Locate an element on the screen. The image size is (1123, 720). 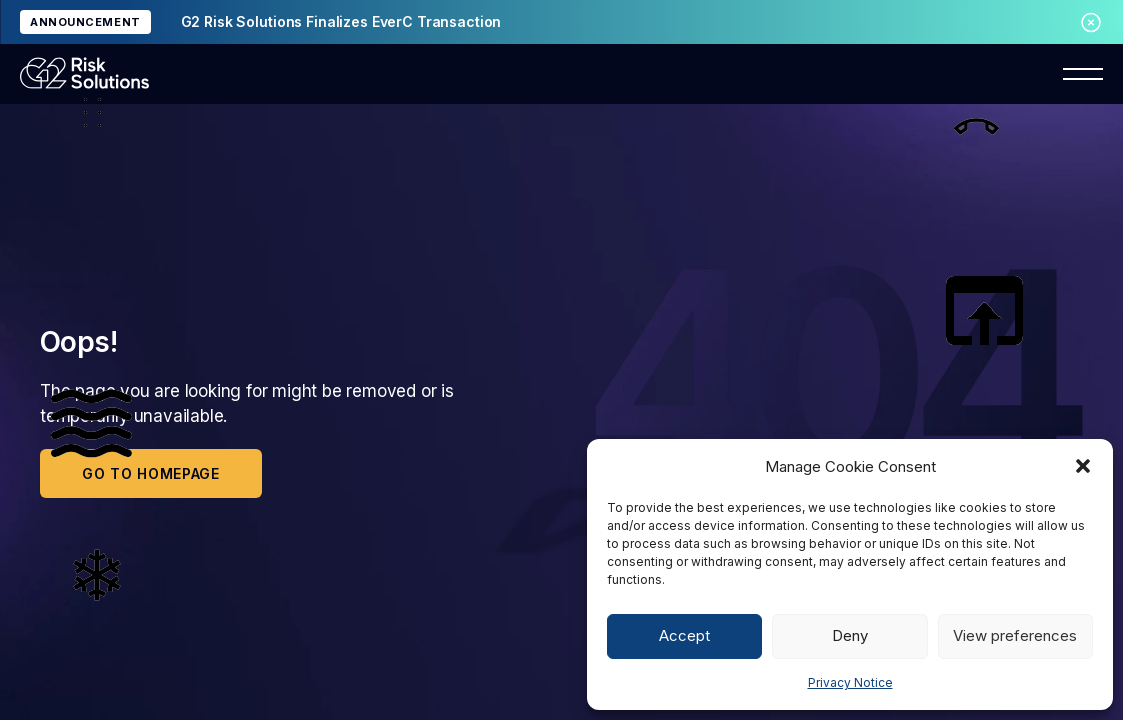
drag to reorder items in a list is located at coordinates (92, 112).